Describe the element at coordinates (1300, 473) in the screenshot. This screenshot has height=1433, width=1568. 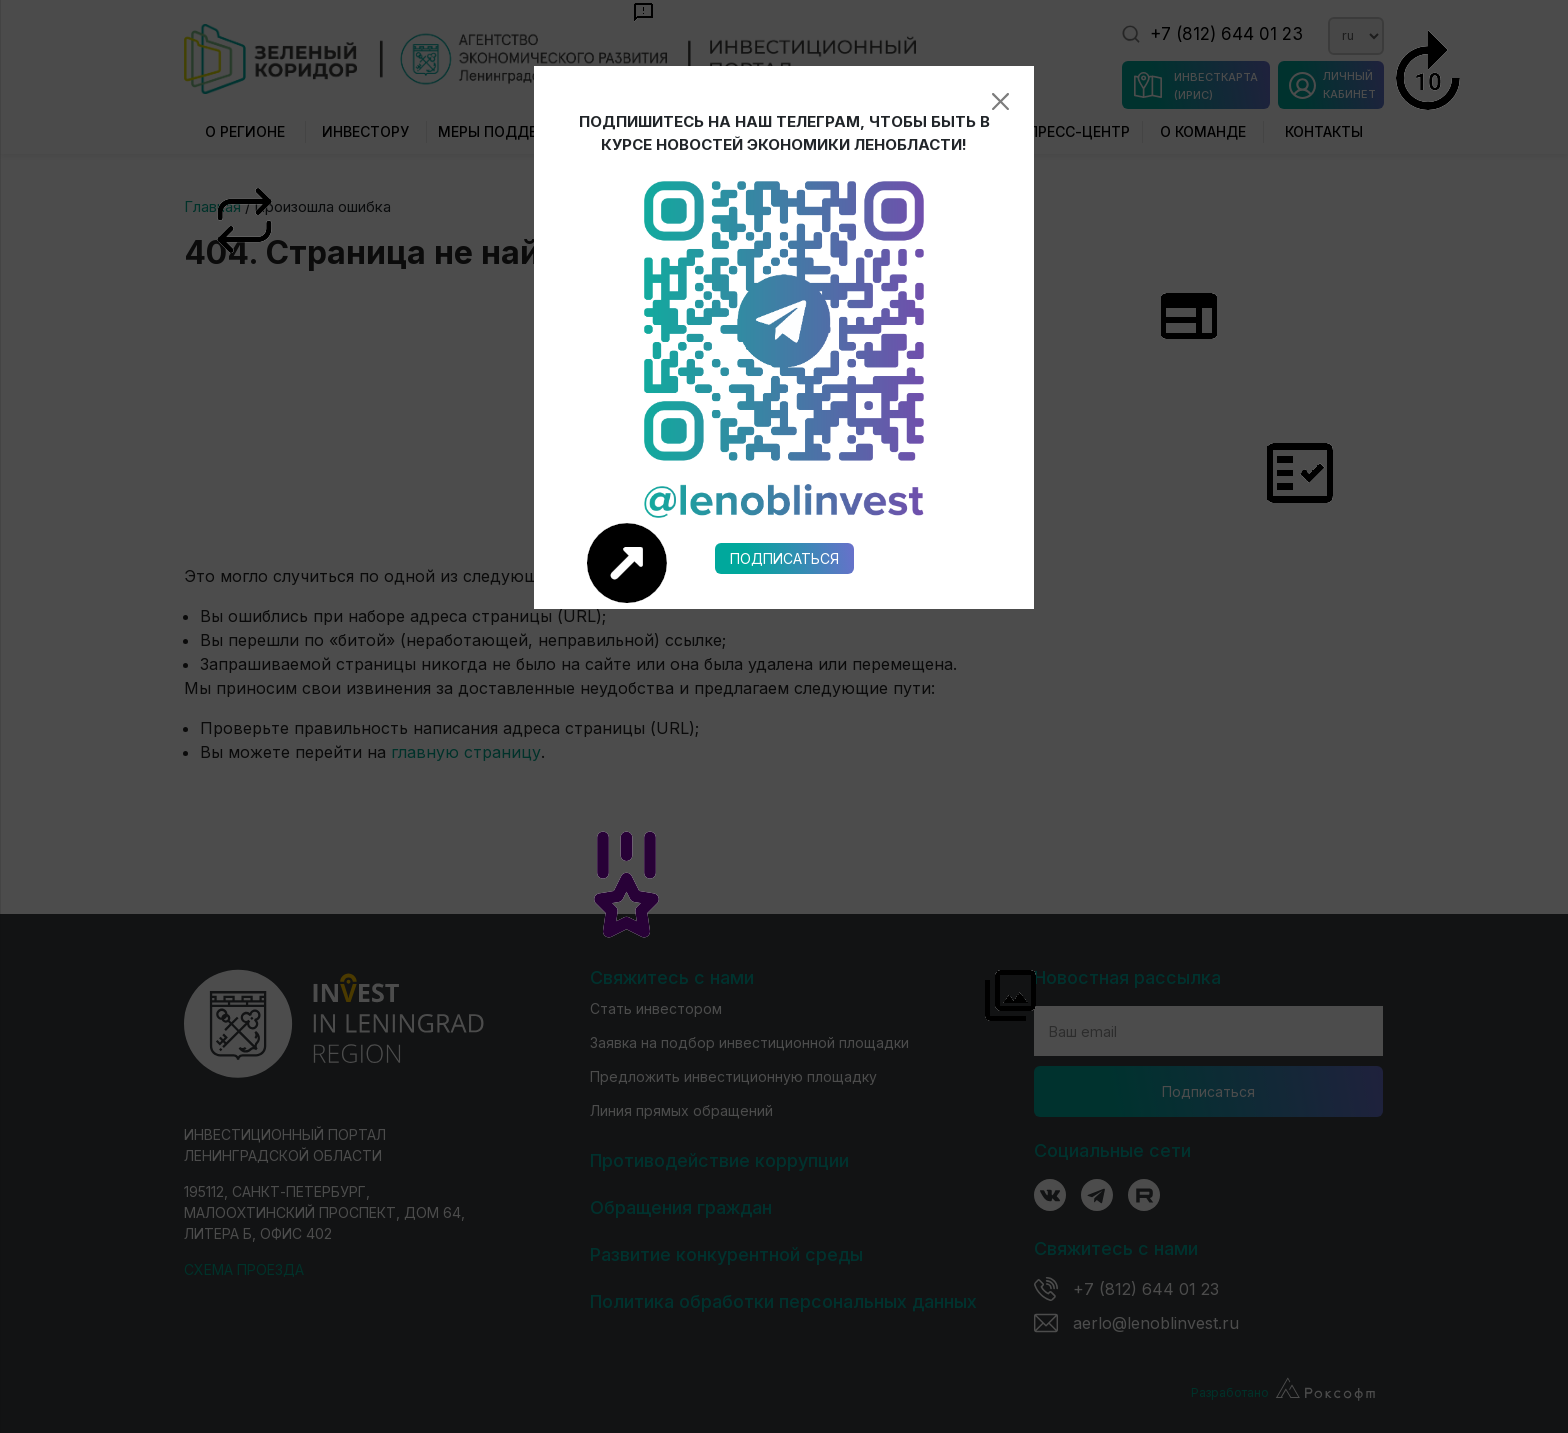
I see `view checklist or task verification status` at that location.